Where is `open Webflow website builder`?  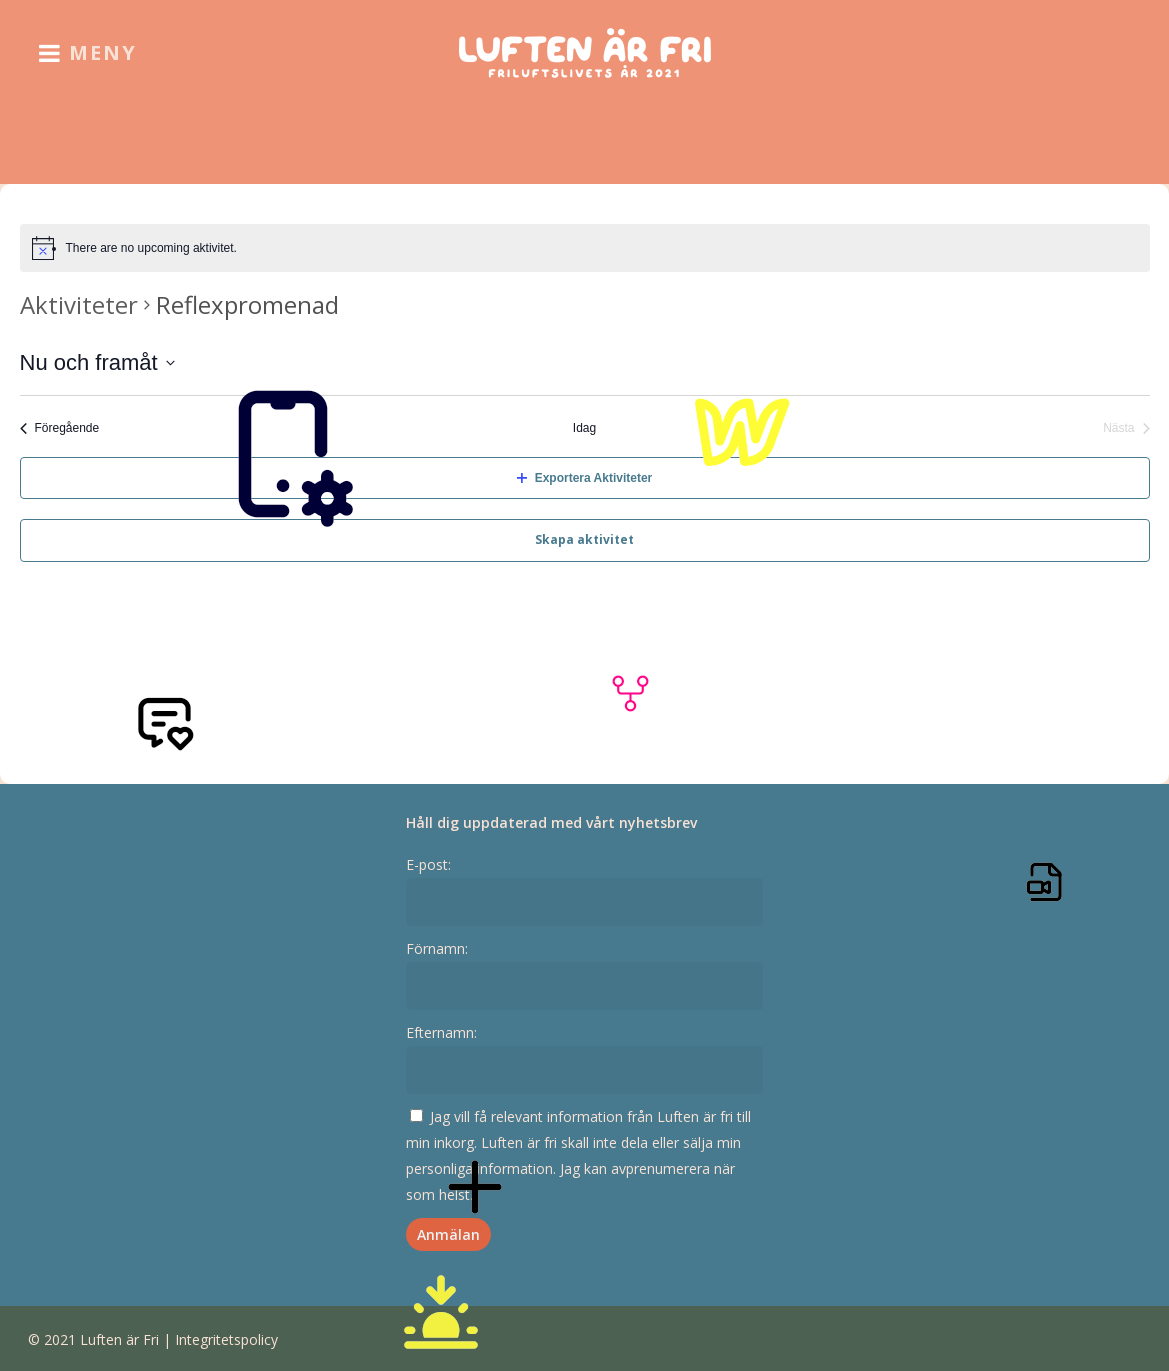
open Webflow website builder is located at coordinates (740, 430).